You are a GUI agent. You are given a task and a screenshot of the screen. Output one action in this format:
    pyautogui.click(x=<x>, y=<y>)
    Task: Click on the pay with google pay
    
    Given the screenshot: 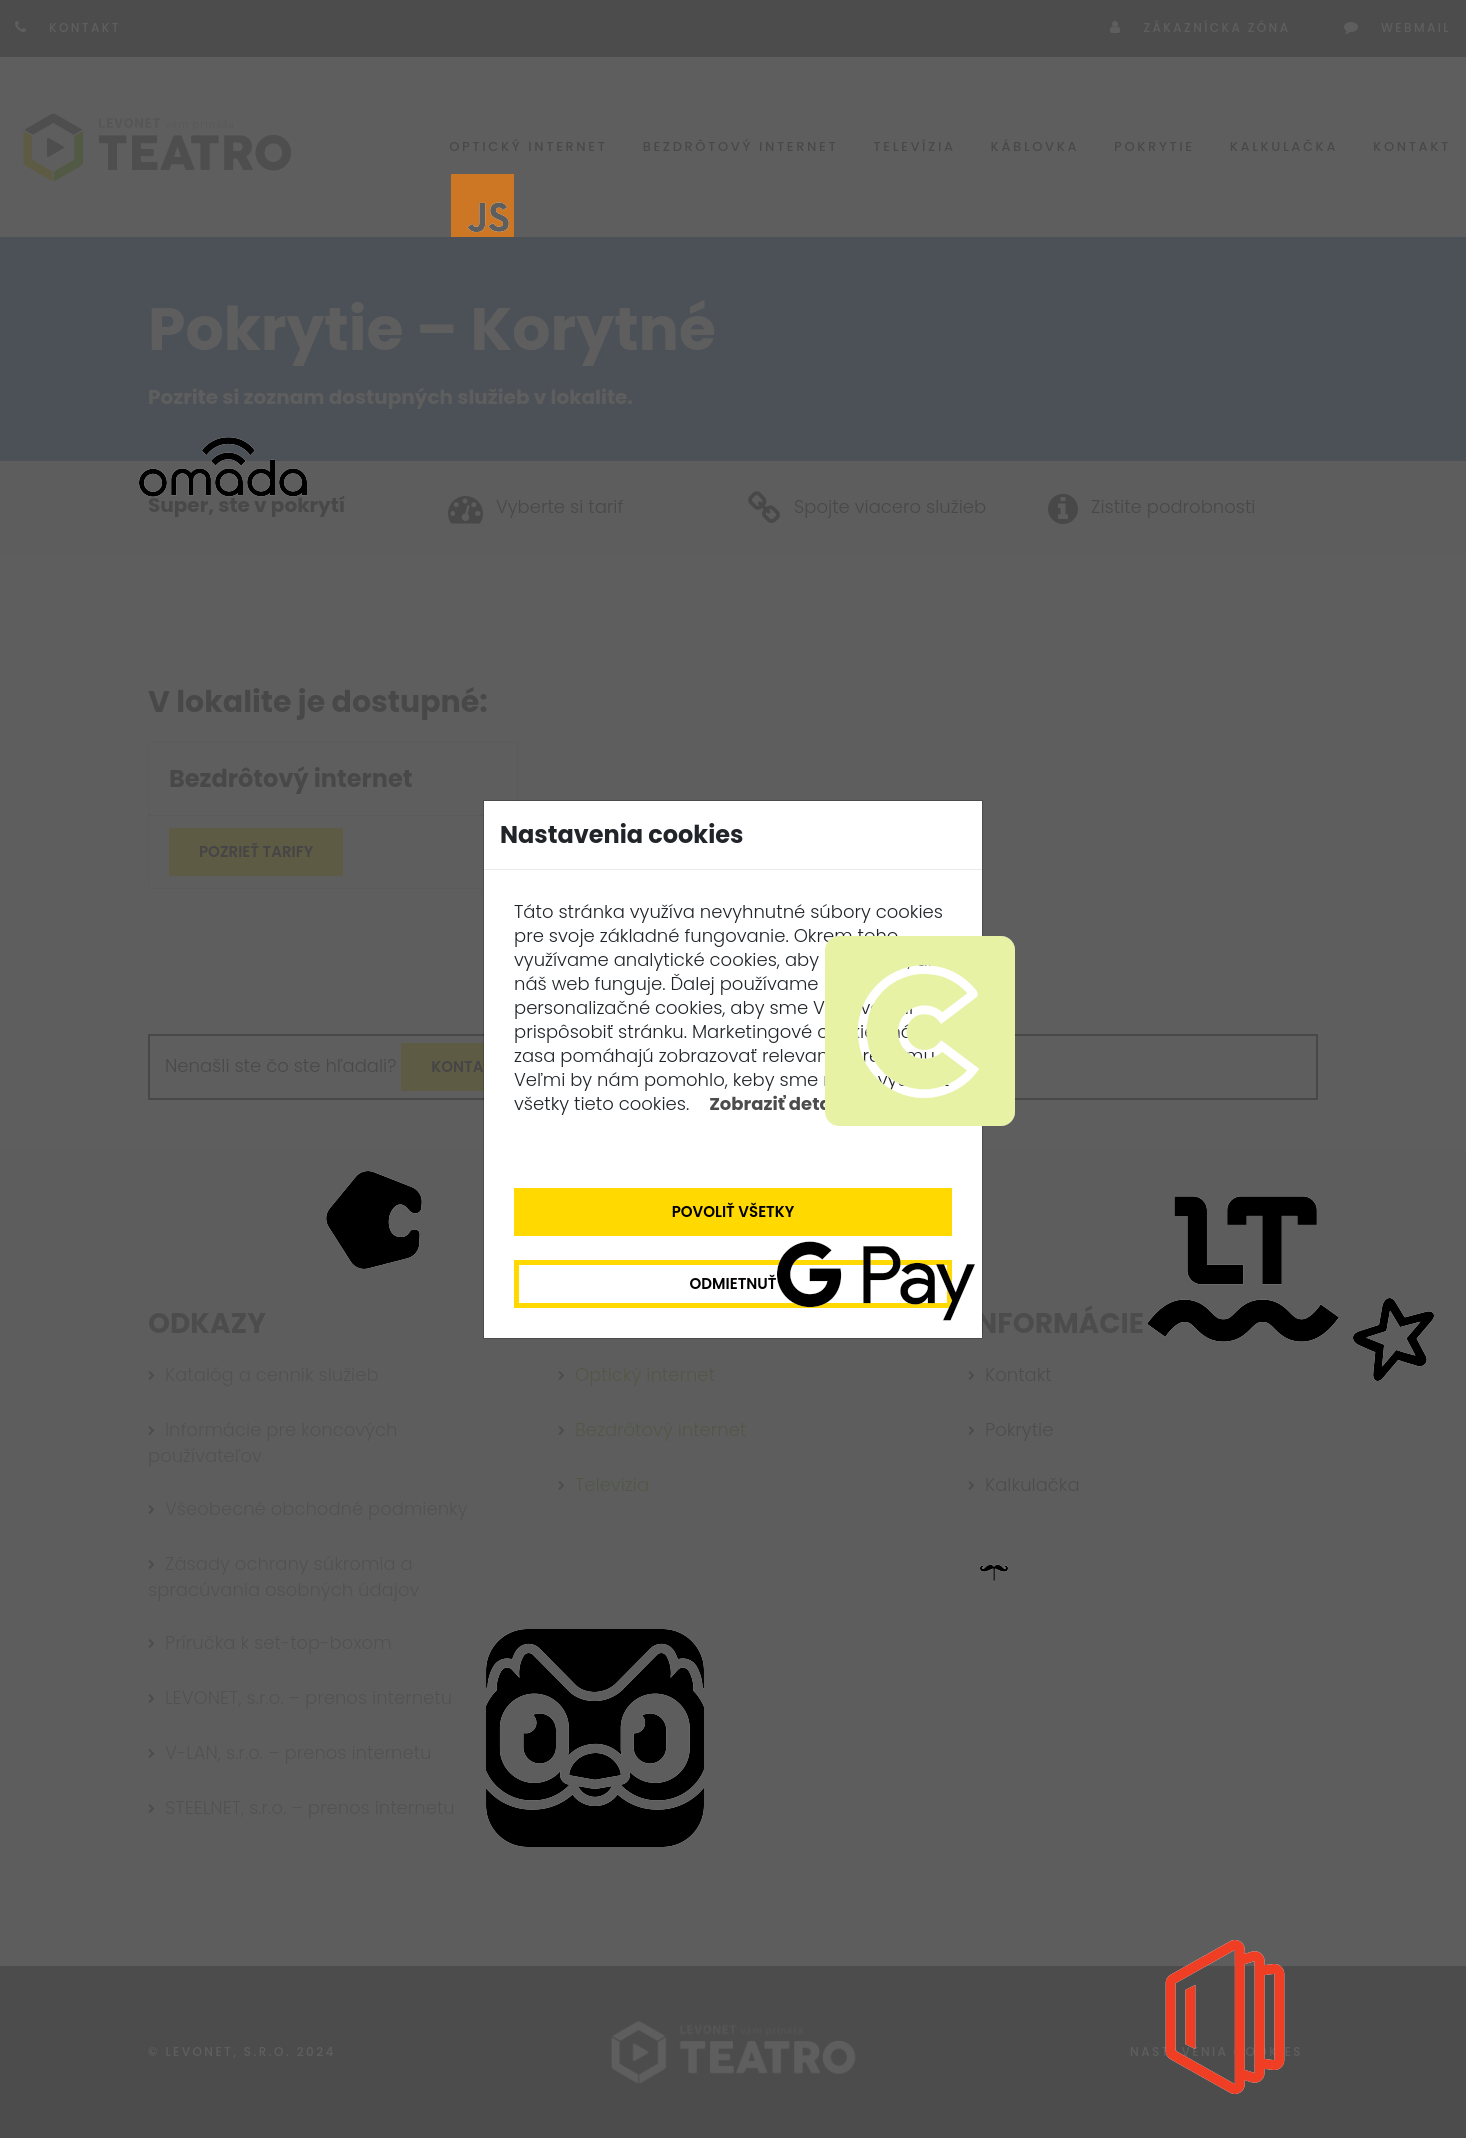 What is the action you would take?
    pyautogui.click(x=876, y=1281)
    